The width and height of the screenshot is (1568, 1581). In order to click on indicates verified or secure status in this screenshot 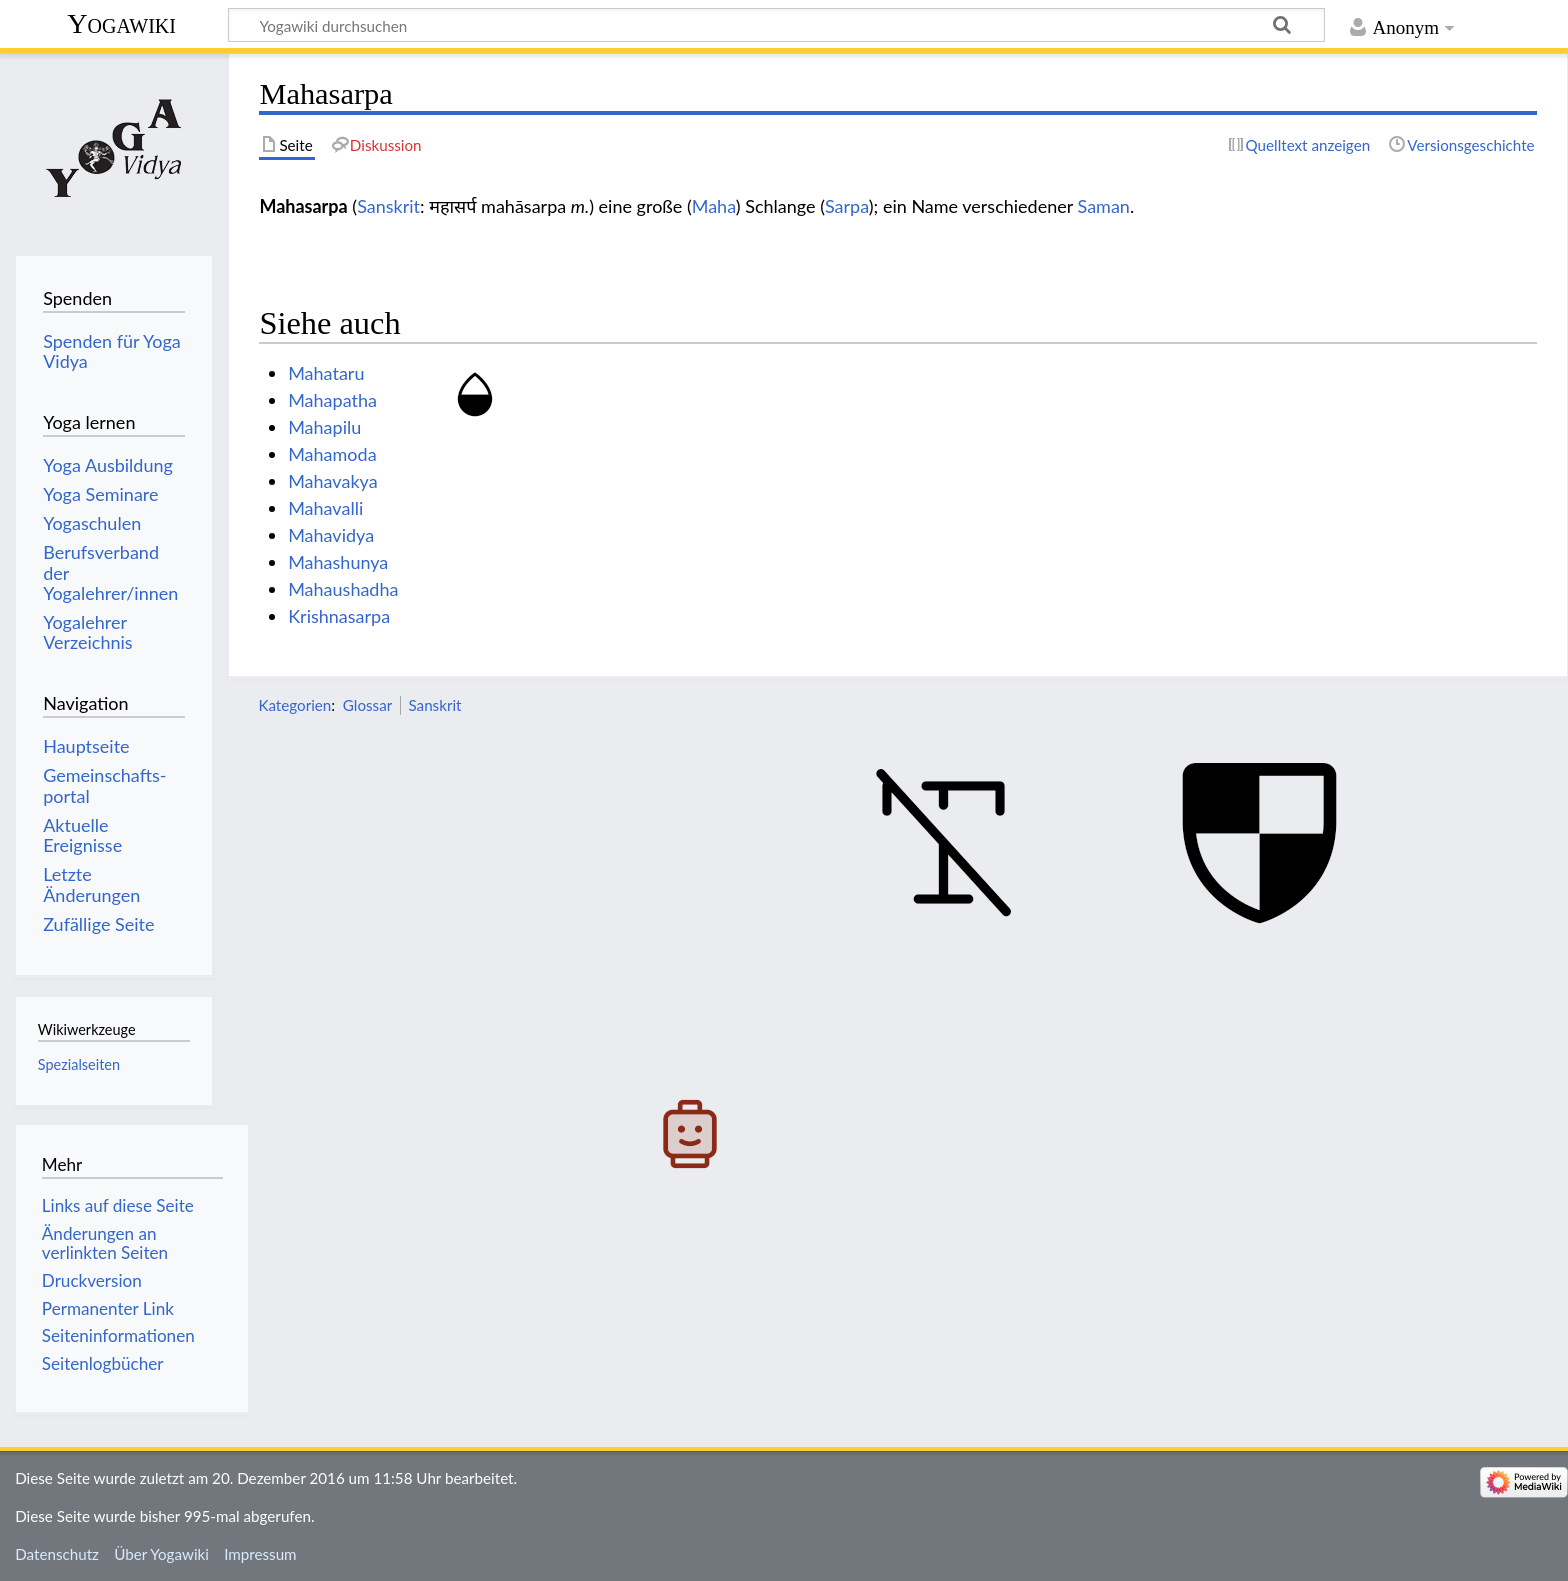, I will do `click(1259, 833)`.